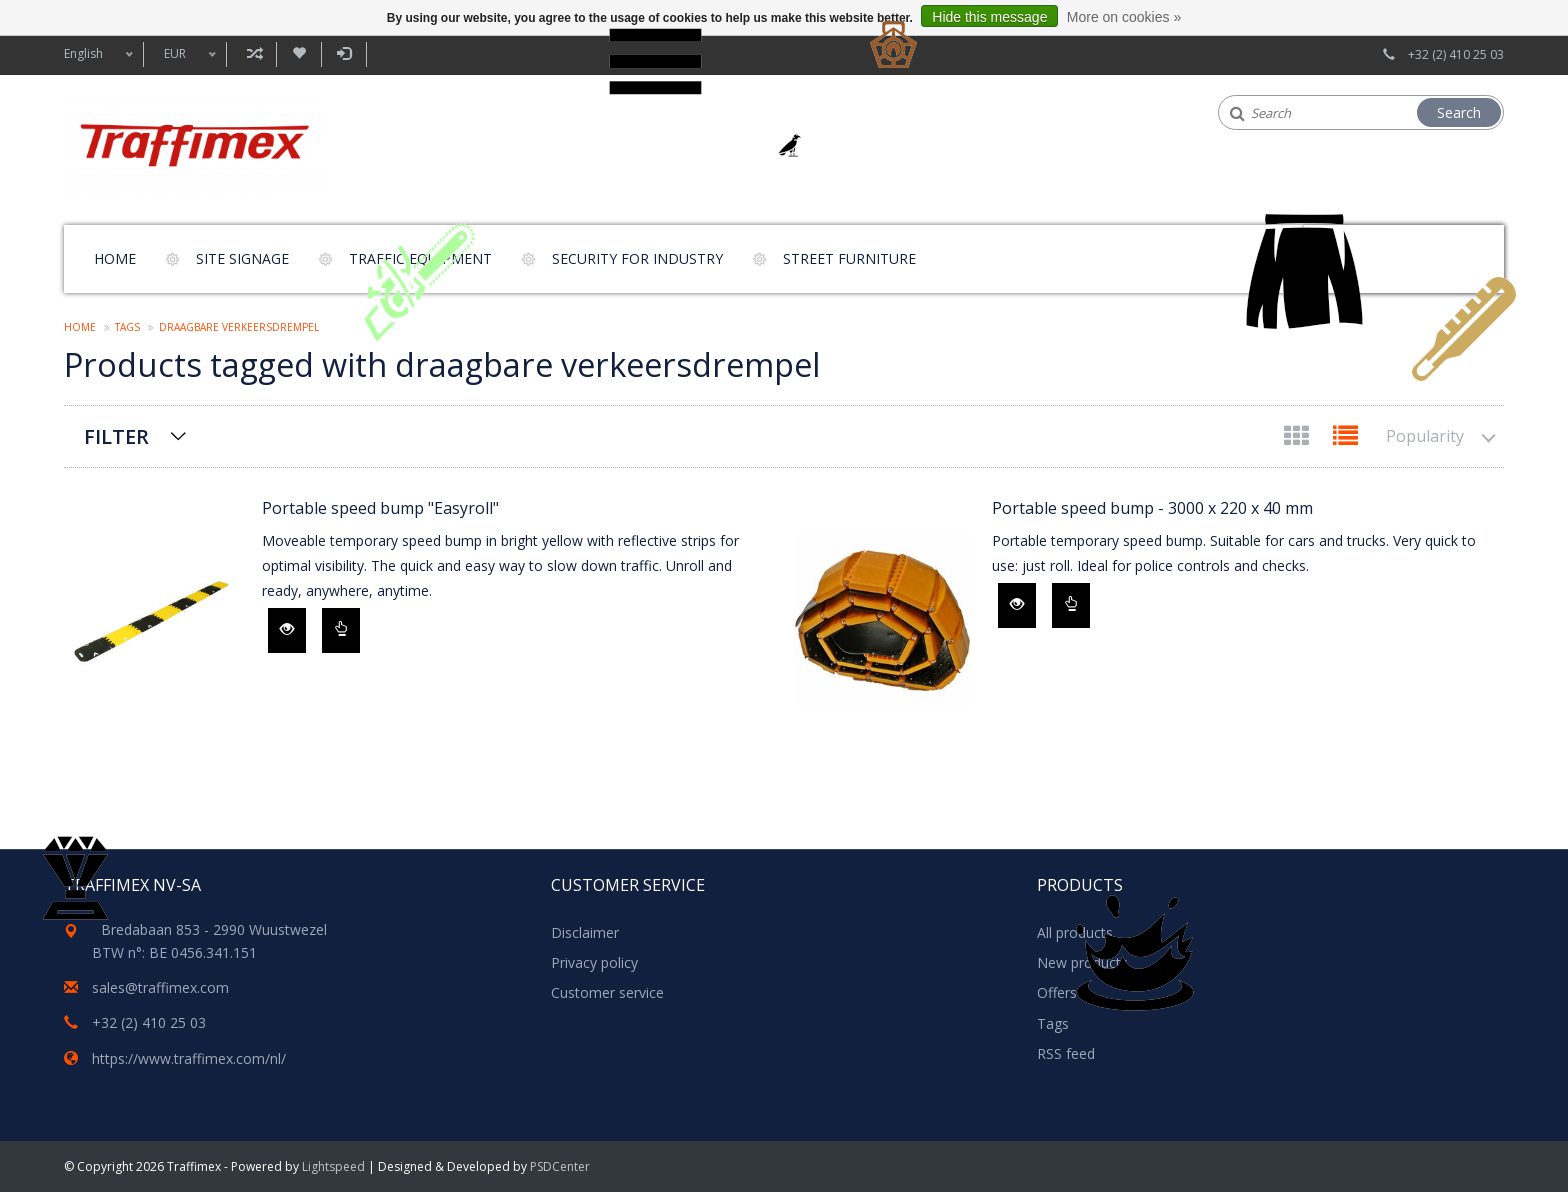 This screenshot has width=1568, height=1192. Describe the element at coordinates (1304, 271) in the screenshot. I see `browse skirts in clothing catalog` at that location.